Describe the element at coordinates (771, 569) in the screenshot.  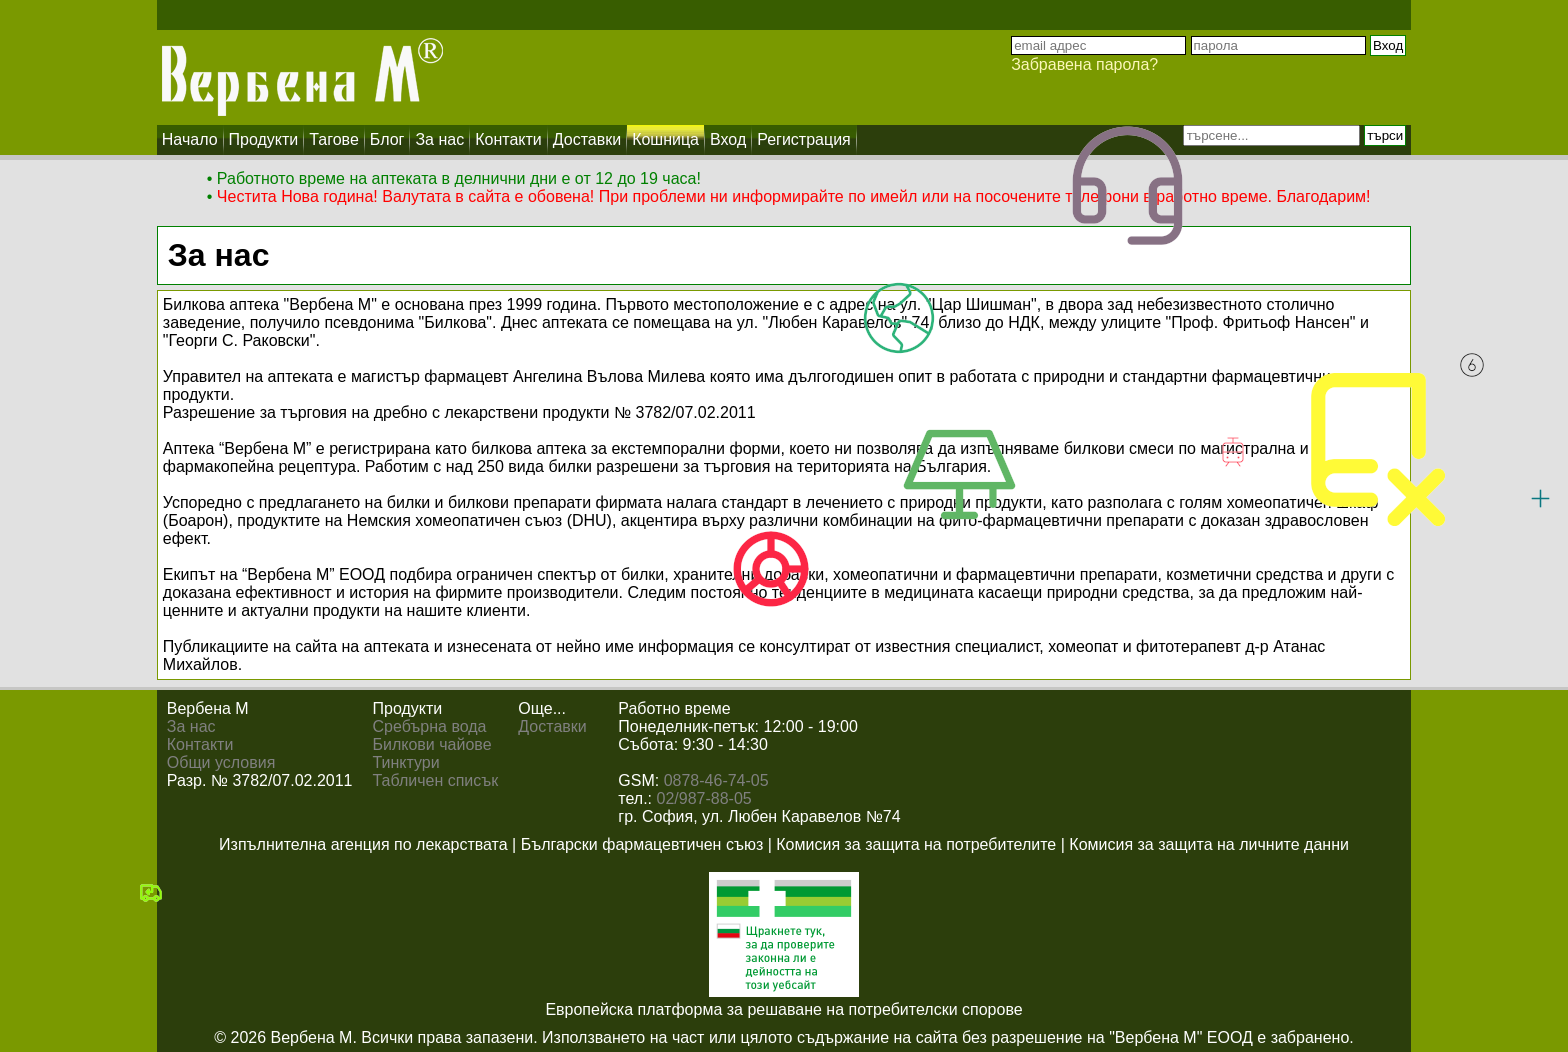
I see `view data breakdown in a donut chart` at that location.